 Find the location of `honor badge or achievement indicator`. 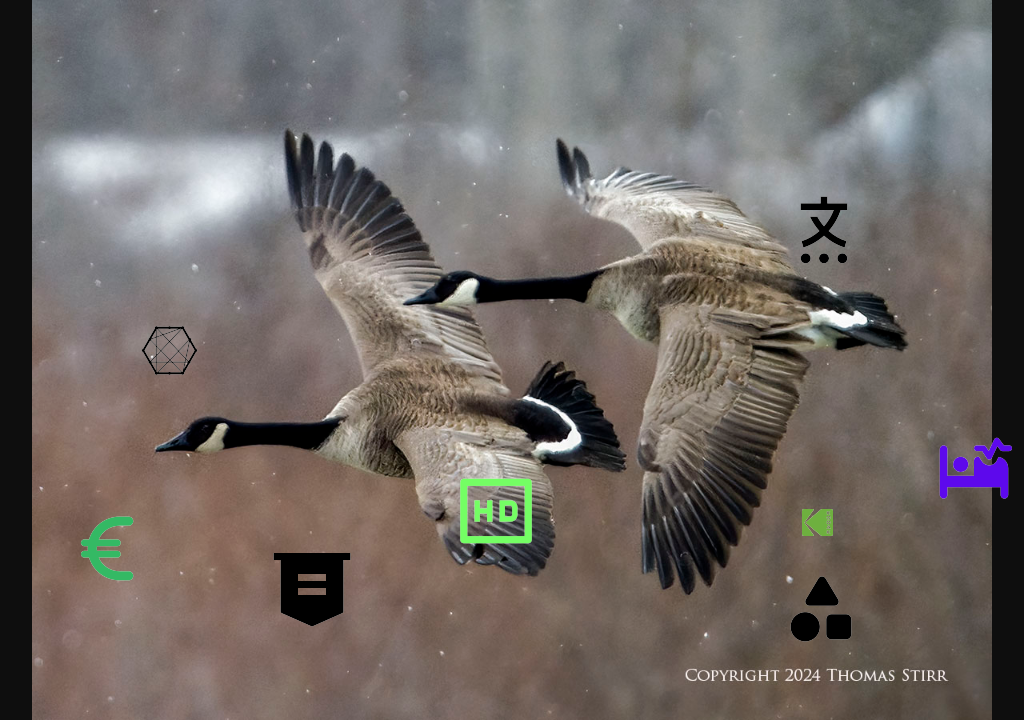

honor badge or achievement indicator is located at coordinates (312, 588).